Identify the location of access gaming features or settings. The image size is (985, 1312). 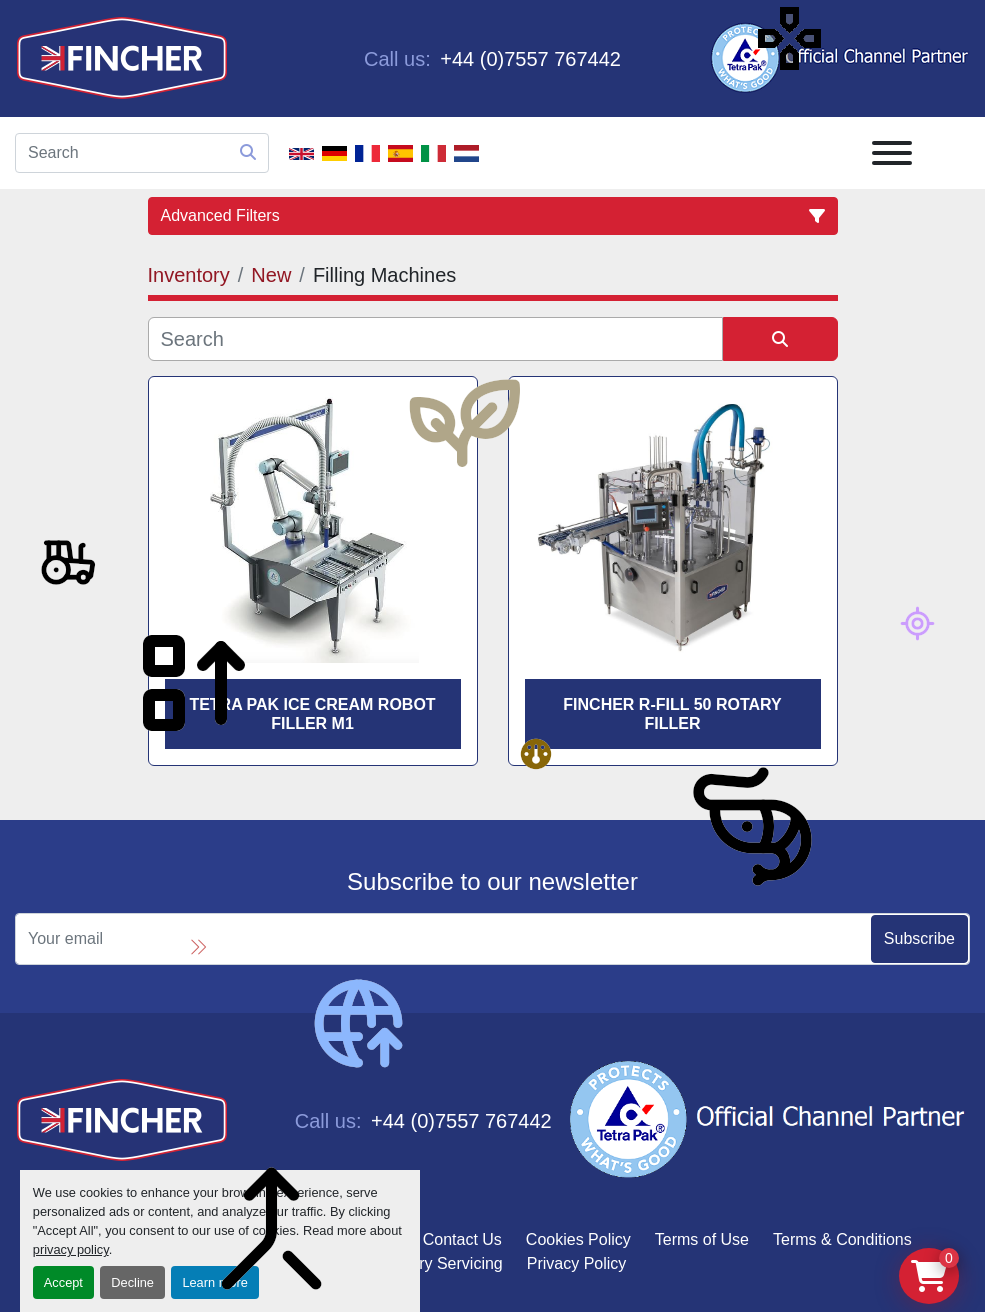
(789, 38).